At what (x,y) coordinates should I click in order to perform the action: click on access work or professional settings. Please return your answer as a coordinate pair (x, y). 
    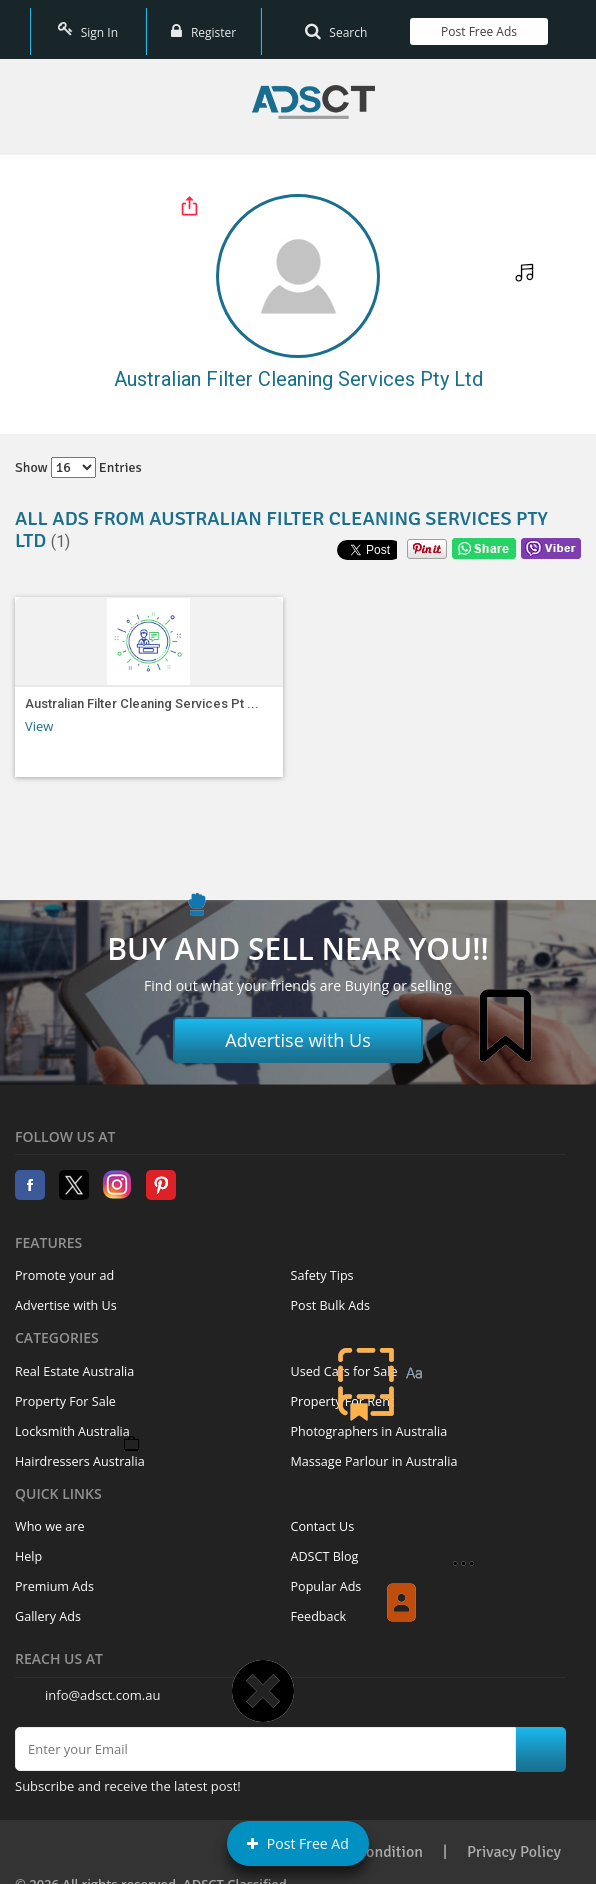
    Looking at the image, I should click on (131, 1443).